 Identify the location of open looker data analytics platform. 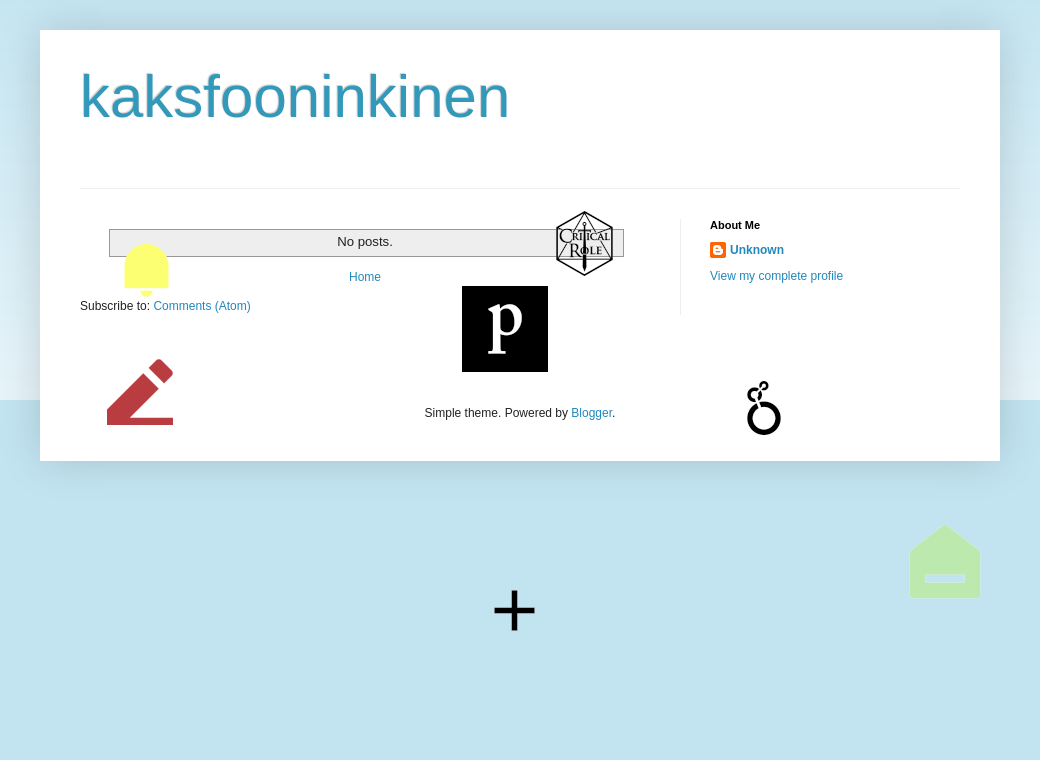
(764, 408).